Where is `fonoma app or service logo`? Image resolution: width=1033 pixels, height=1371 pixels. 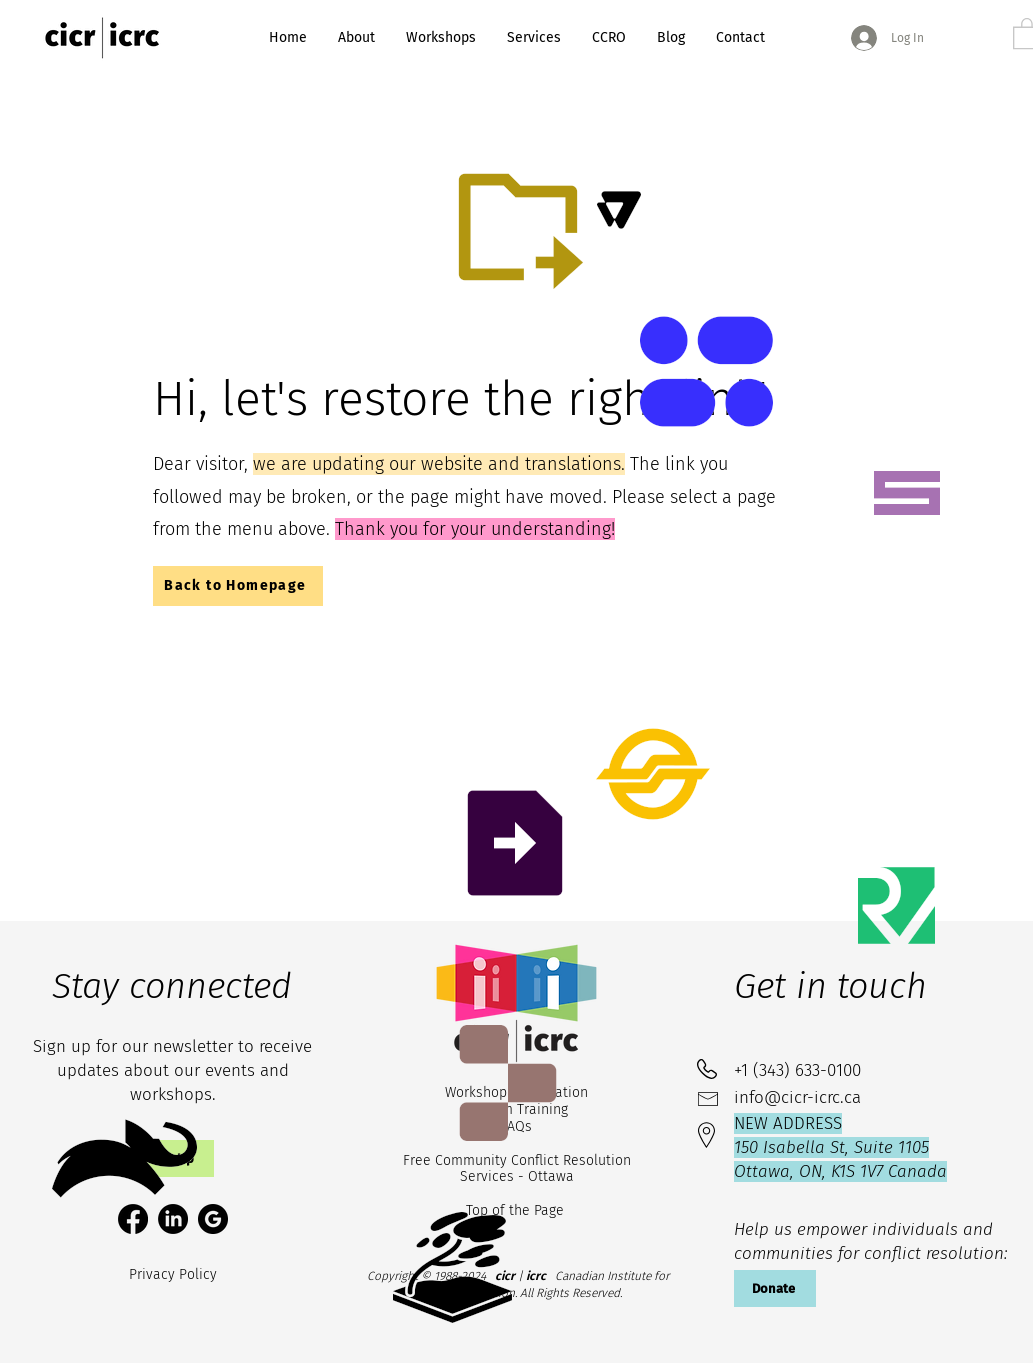
fonoma app or service logo is located at coordinates (706, 371).